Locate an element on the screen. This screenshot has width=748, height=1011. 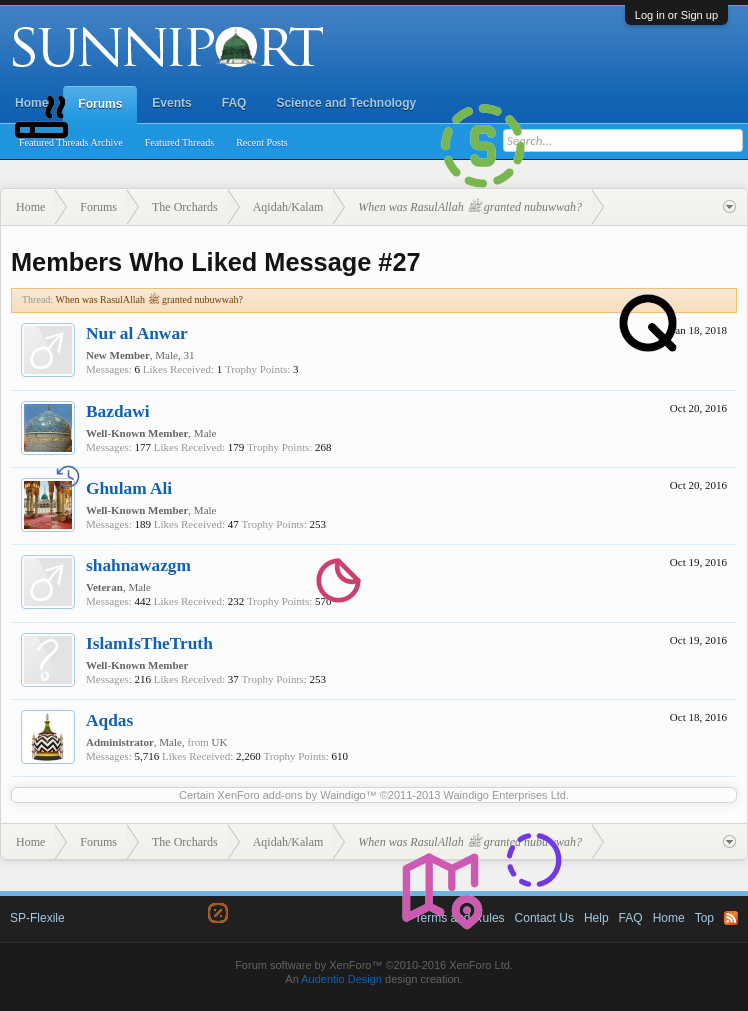
view location on map is located at coordinates (440, 887).